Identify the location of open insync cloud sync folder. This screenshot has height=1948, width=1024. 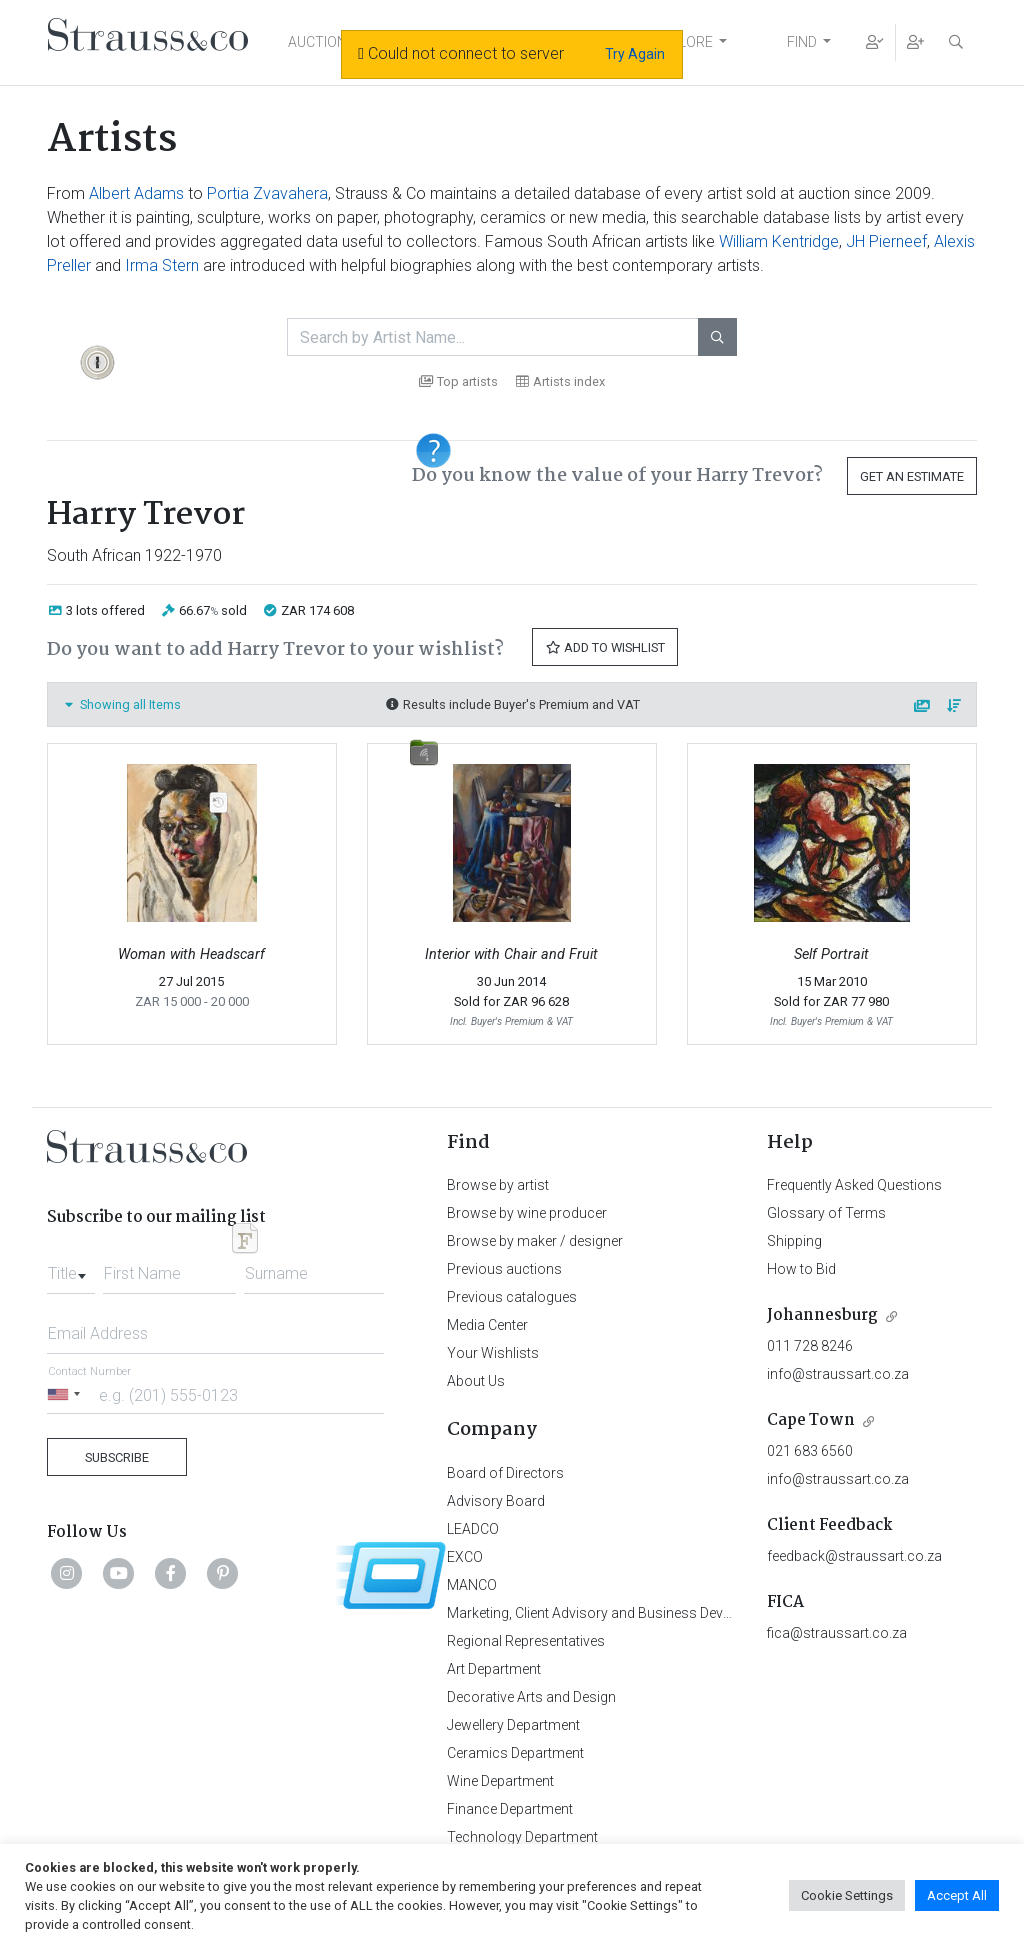
(424, 752).